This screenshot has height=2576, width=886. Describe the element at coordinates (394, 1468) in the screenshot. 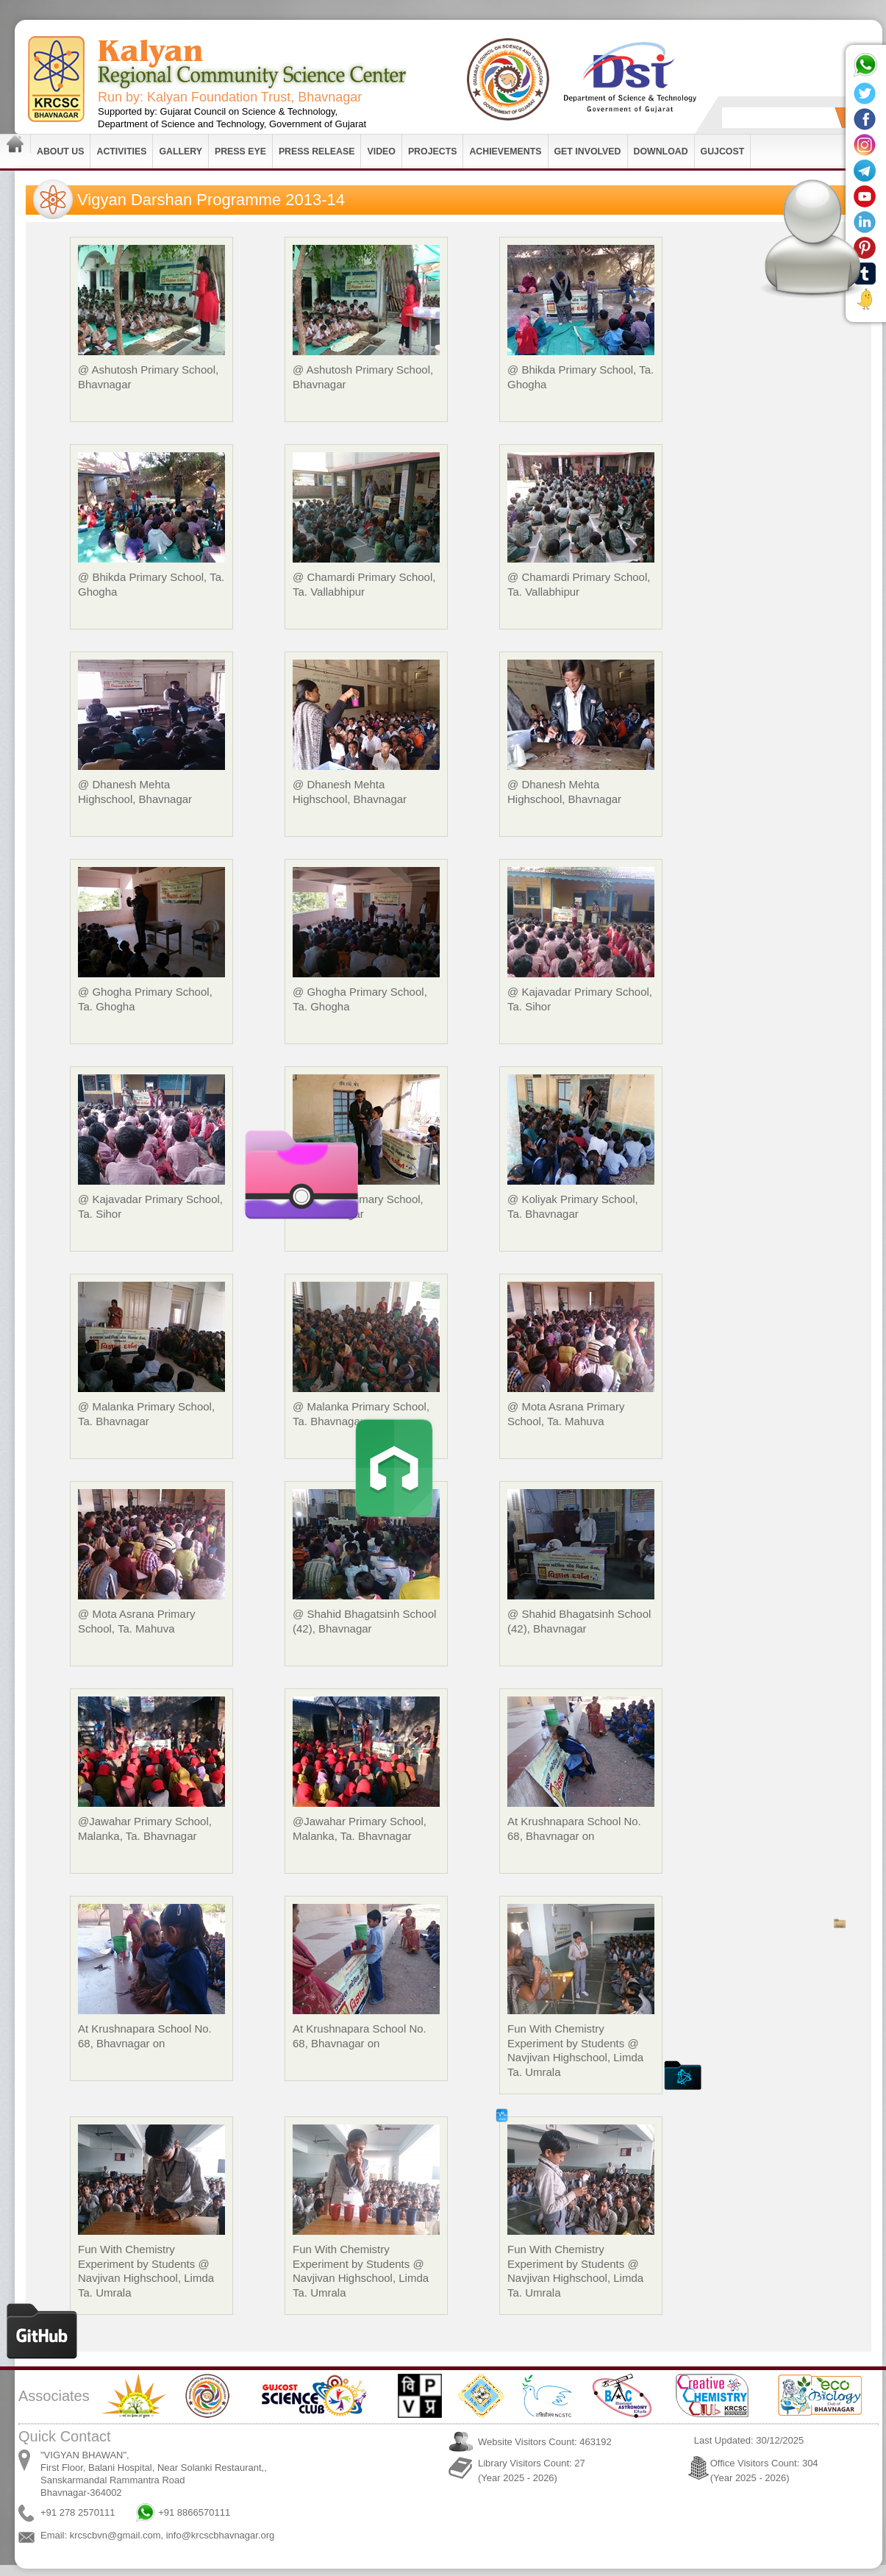

I see `an LMMS music project file` at that location.